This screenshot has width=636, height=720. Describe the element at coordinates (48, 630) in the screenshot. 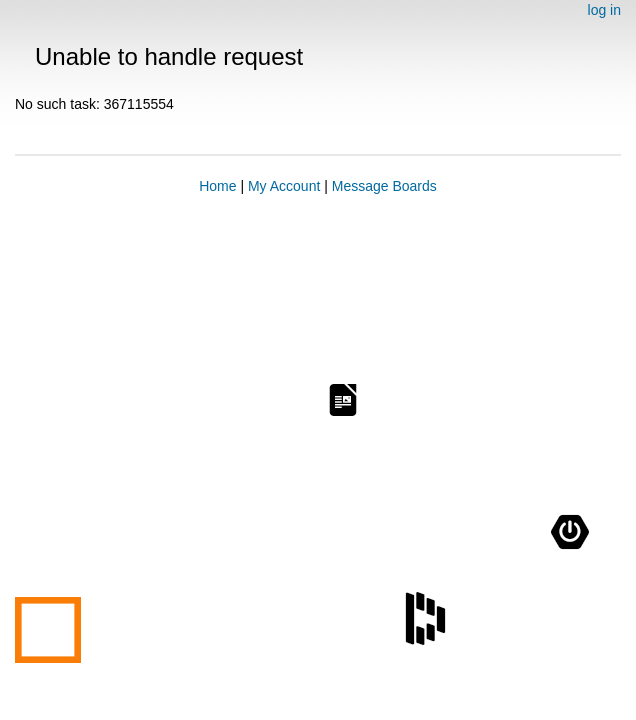

I see `open CodeSandbox development environment` at that location.